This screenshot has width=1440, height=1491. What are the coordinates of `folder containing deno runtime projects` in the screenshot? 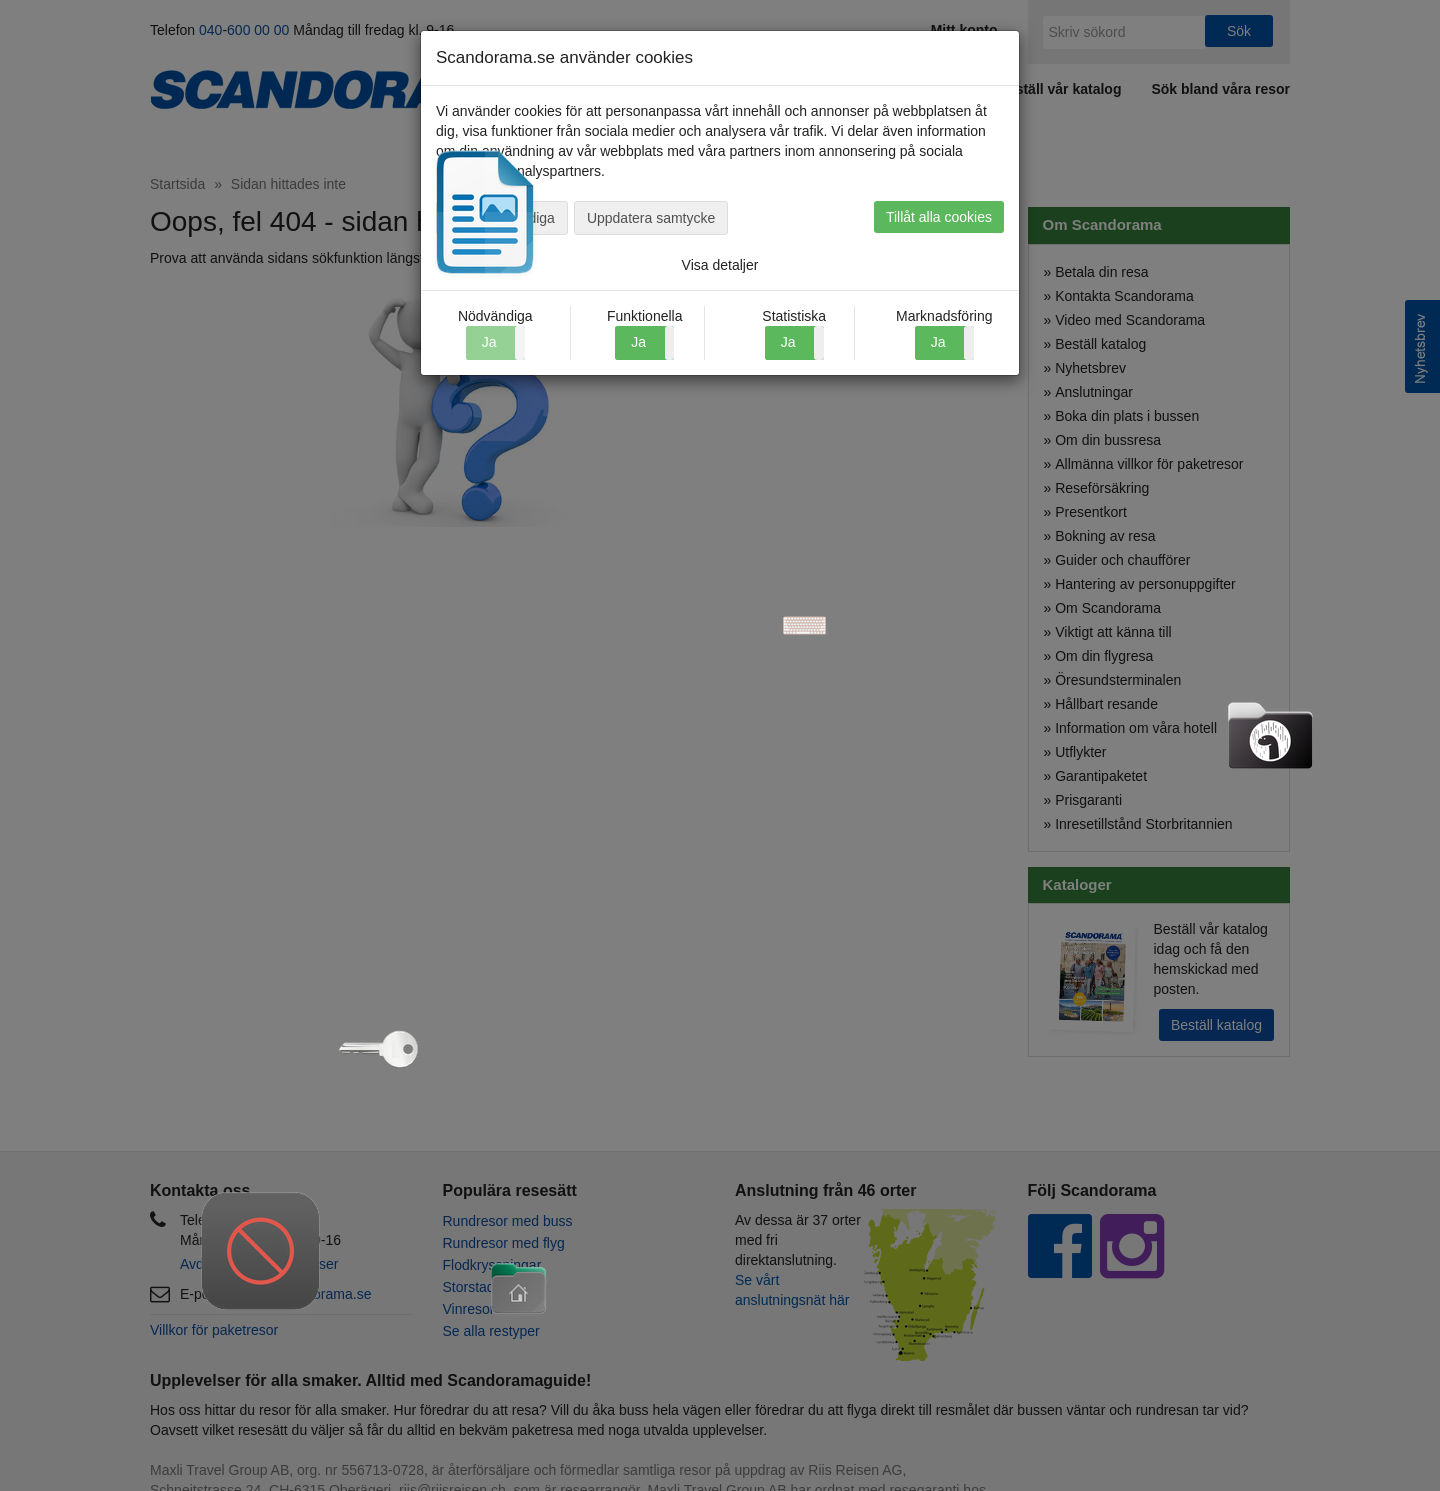 It's located at (1270, 738).